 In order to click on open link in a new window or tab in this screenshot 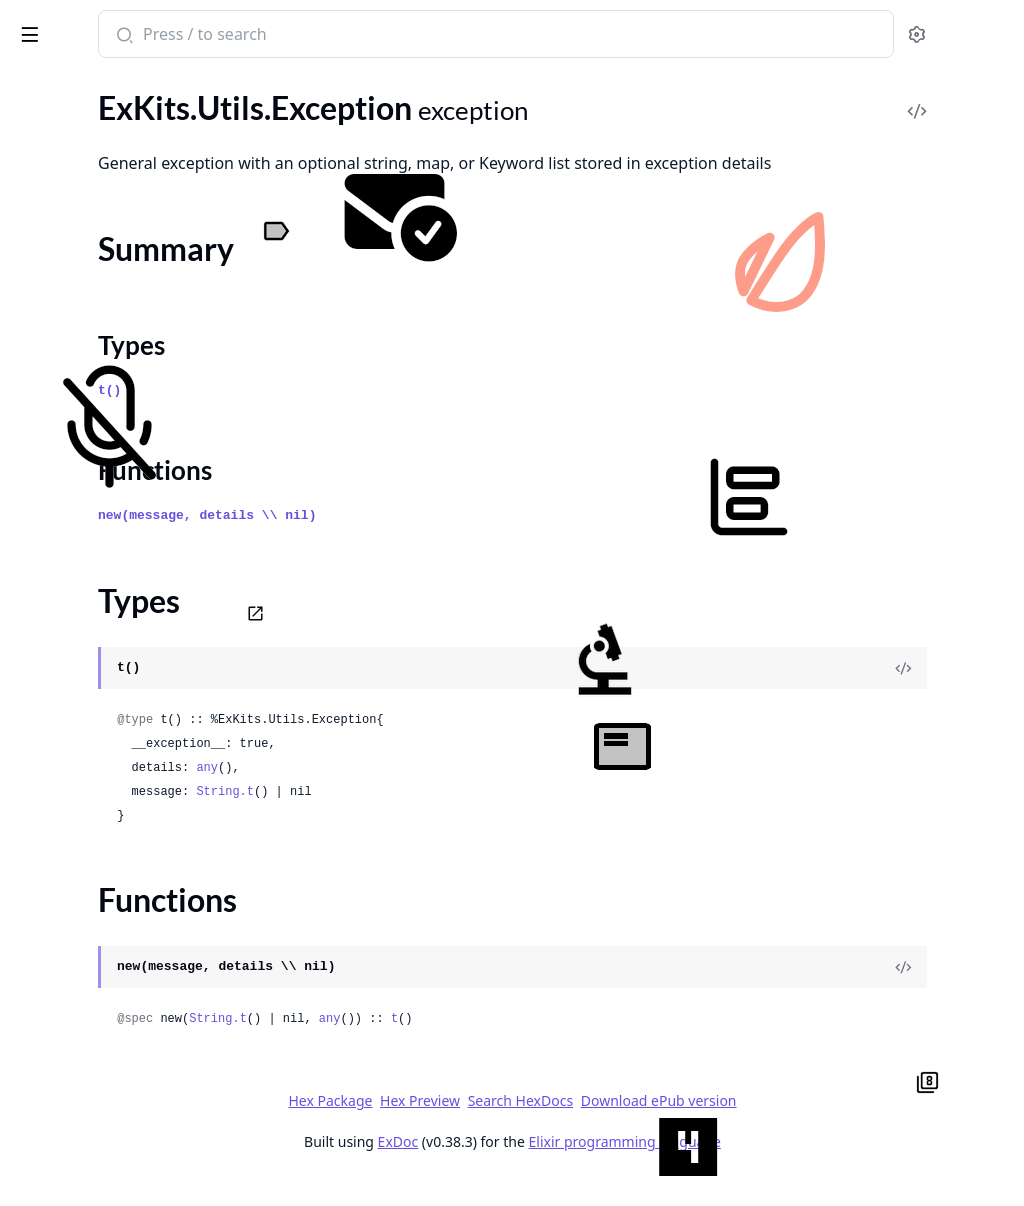, I will do `click(255, 613)`.